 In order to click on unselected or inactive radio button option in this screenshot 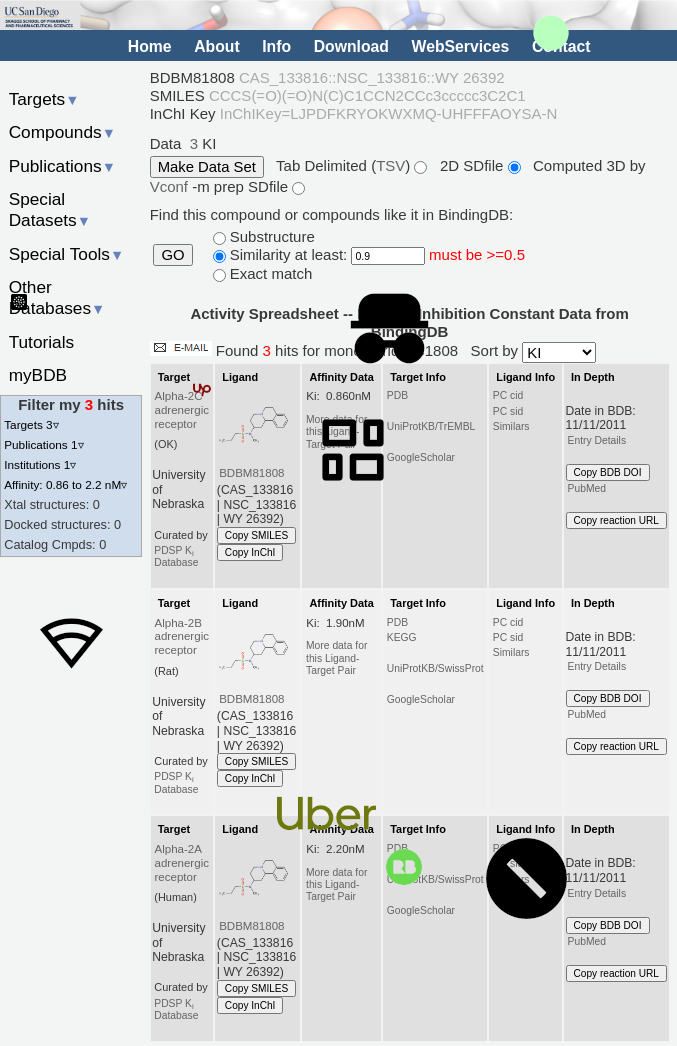, I will do `click(551, 33)`.